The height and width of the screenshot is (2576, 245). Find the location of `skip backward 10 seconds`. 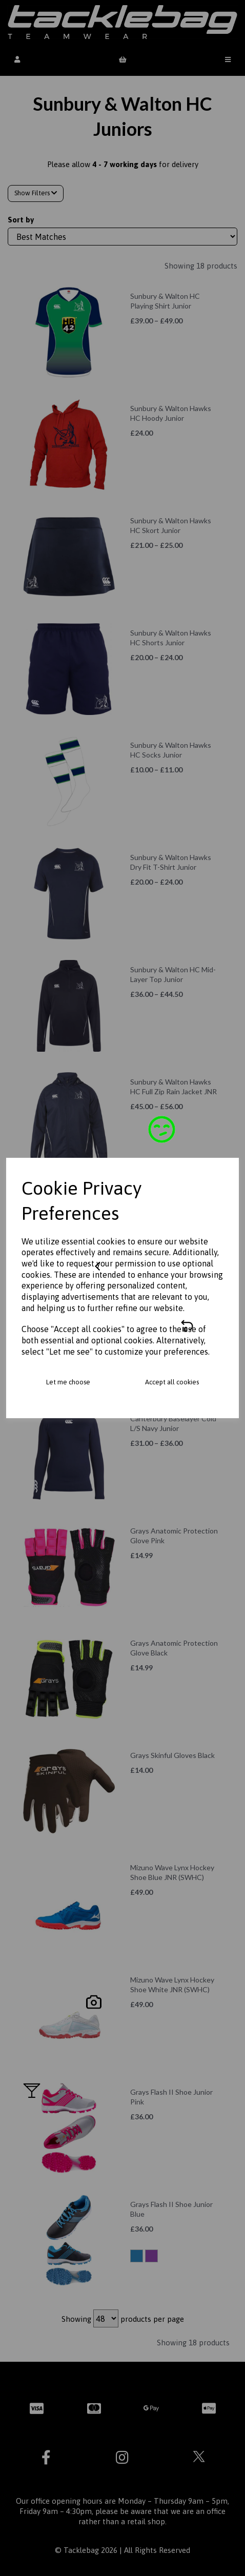

skip backward 10 seconds is located at coordinates (187, 1326).